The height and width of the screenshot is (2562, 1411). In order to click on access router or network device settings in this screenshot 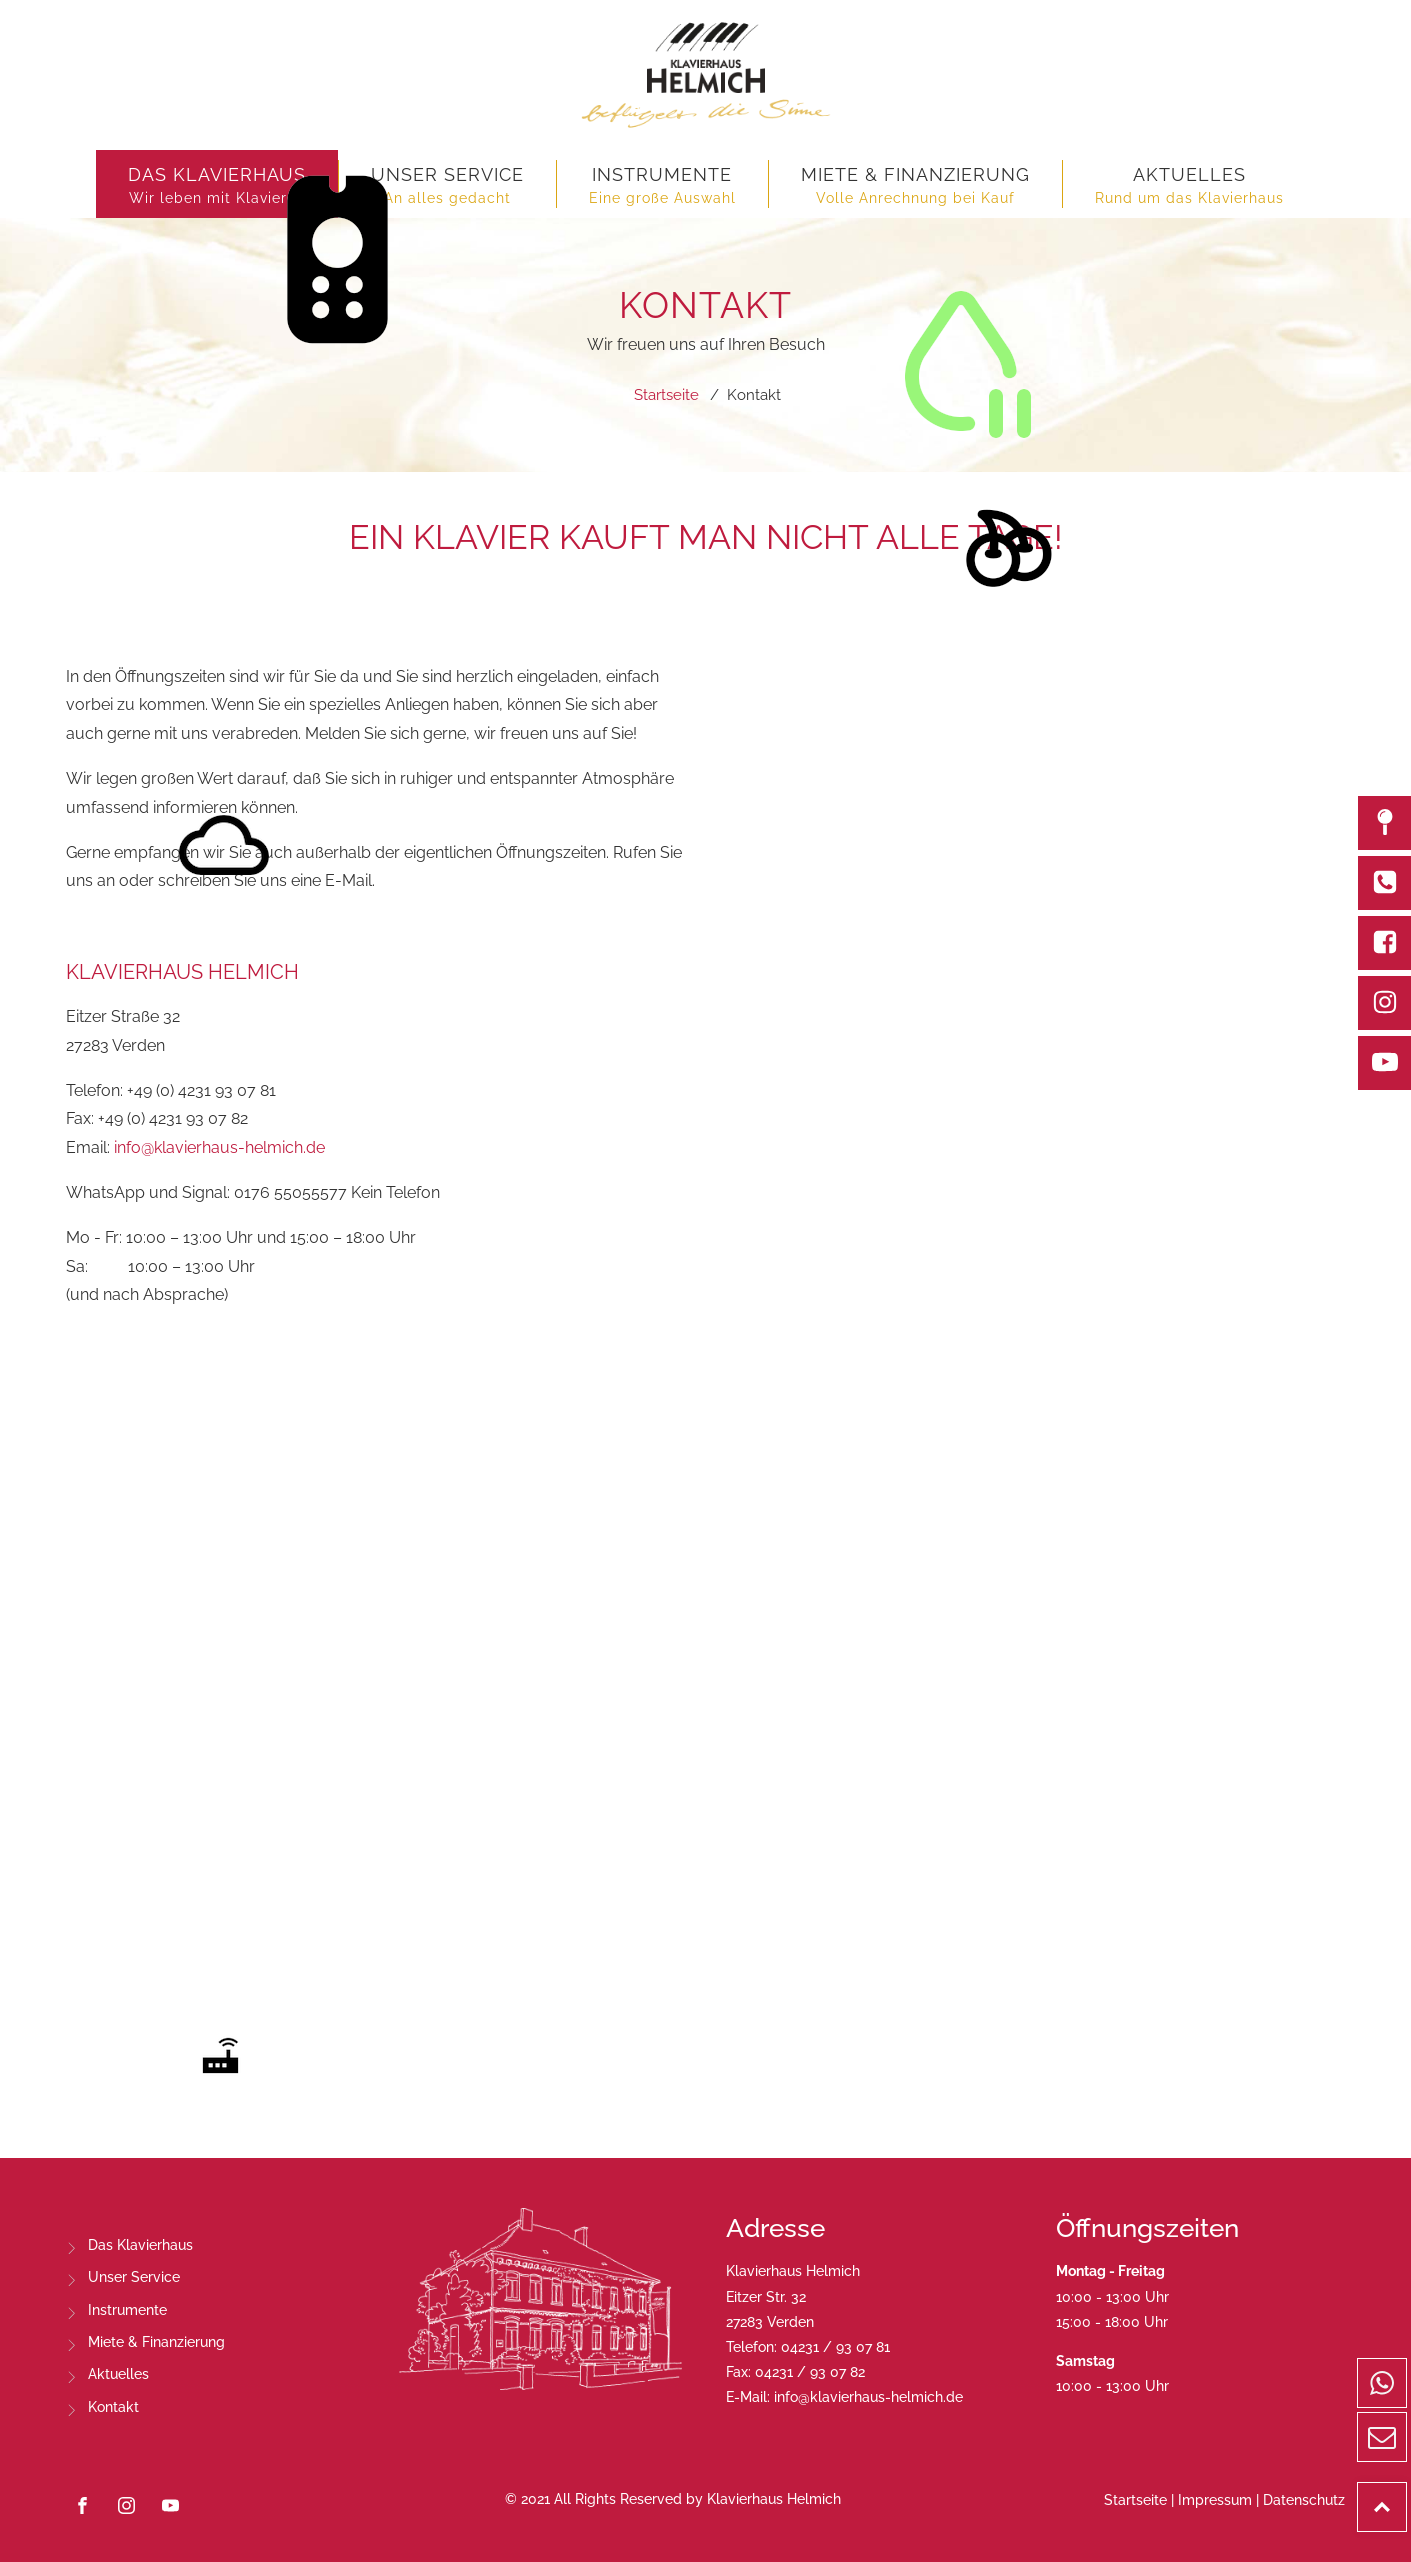, I will do `click(220, 2055)`.